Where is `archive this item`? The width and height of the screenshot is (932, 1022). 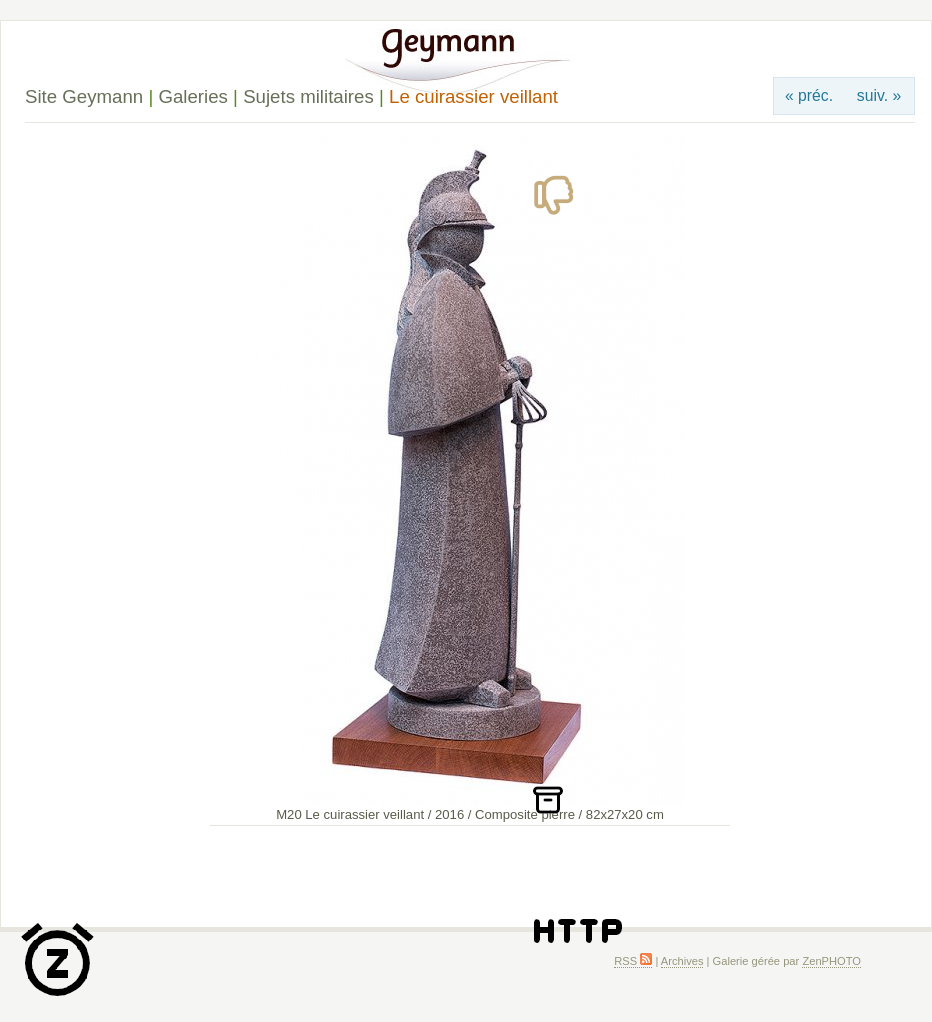 archive this item is located at coordinates (548, 800).